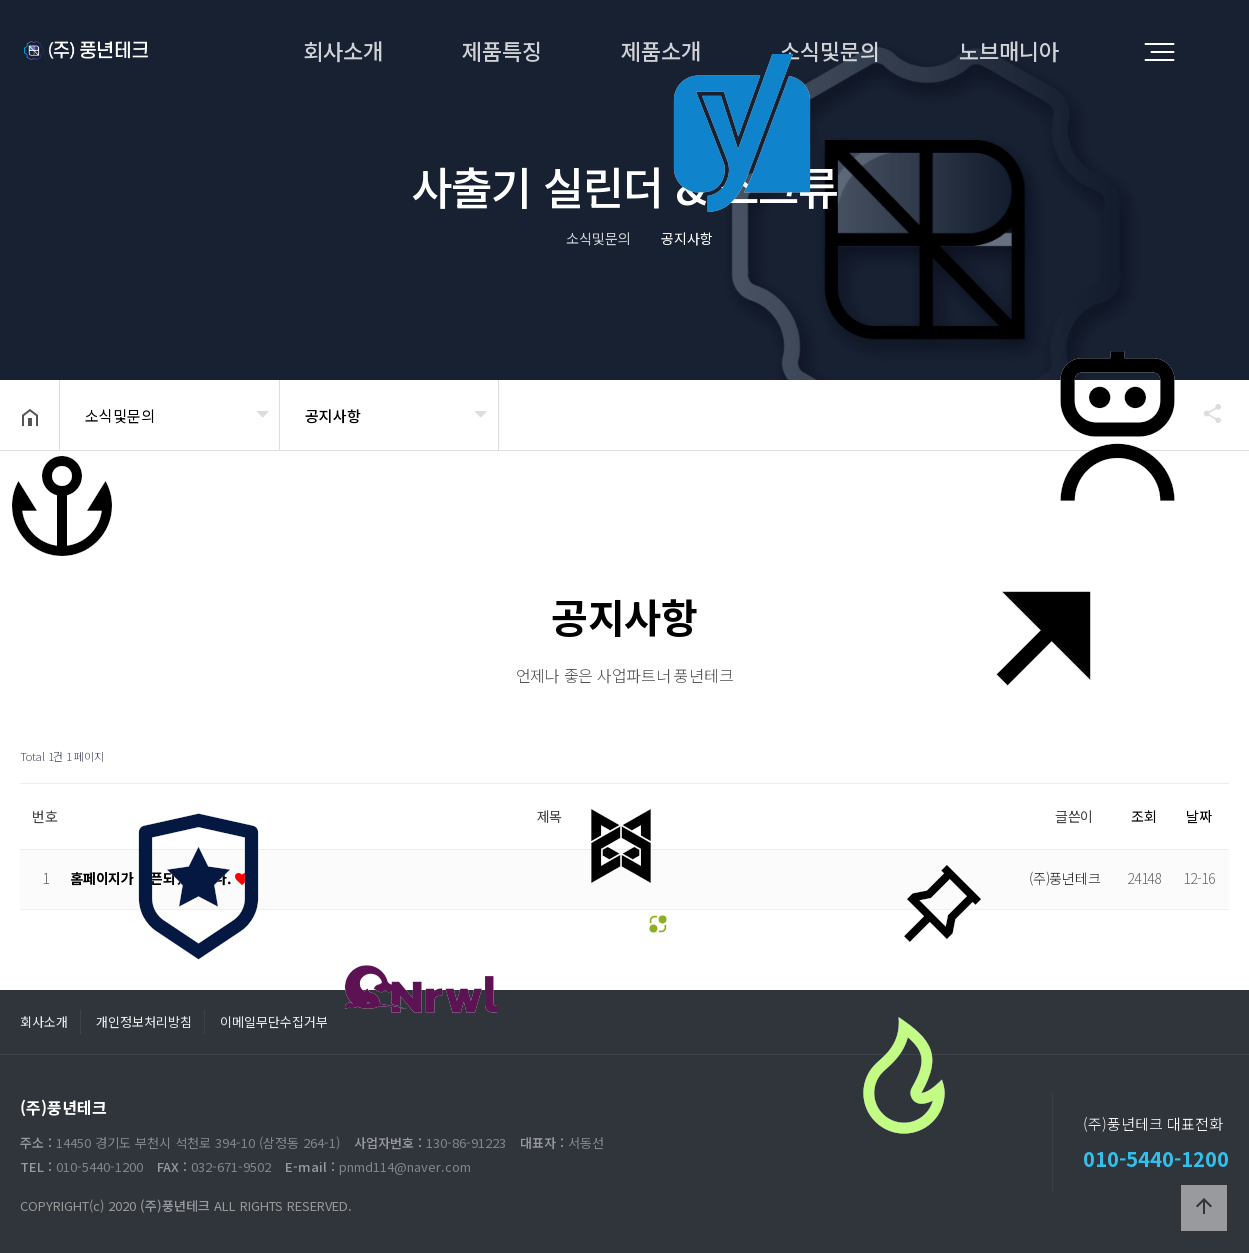 The image size is (1249, 1253). What do you see at coordinates (939, 906) in the screenshot?
I see `pin an item for quick access` at bounding box center [939, 906].